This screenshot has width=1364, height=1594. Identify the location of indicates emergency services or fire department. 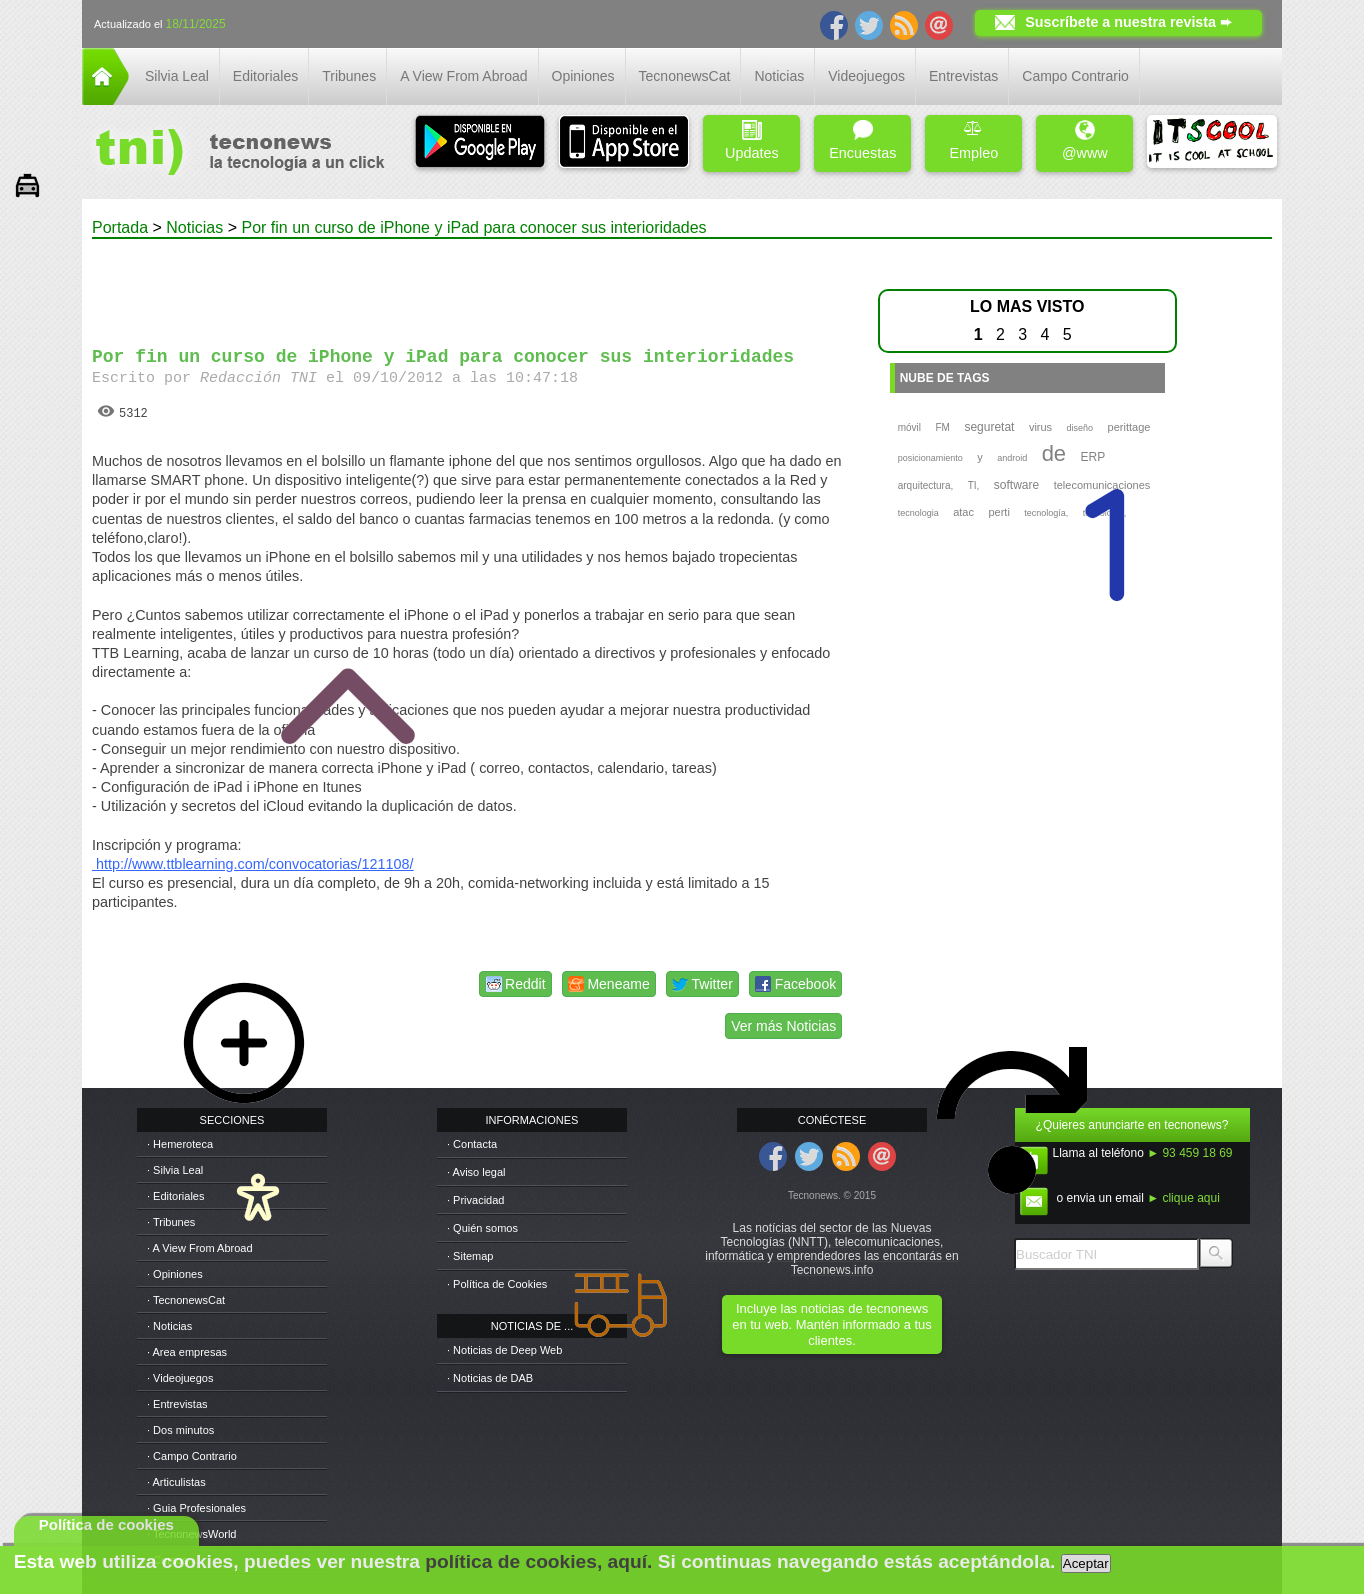
(617, 1300).